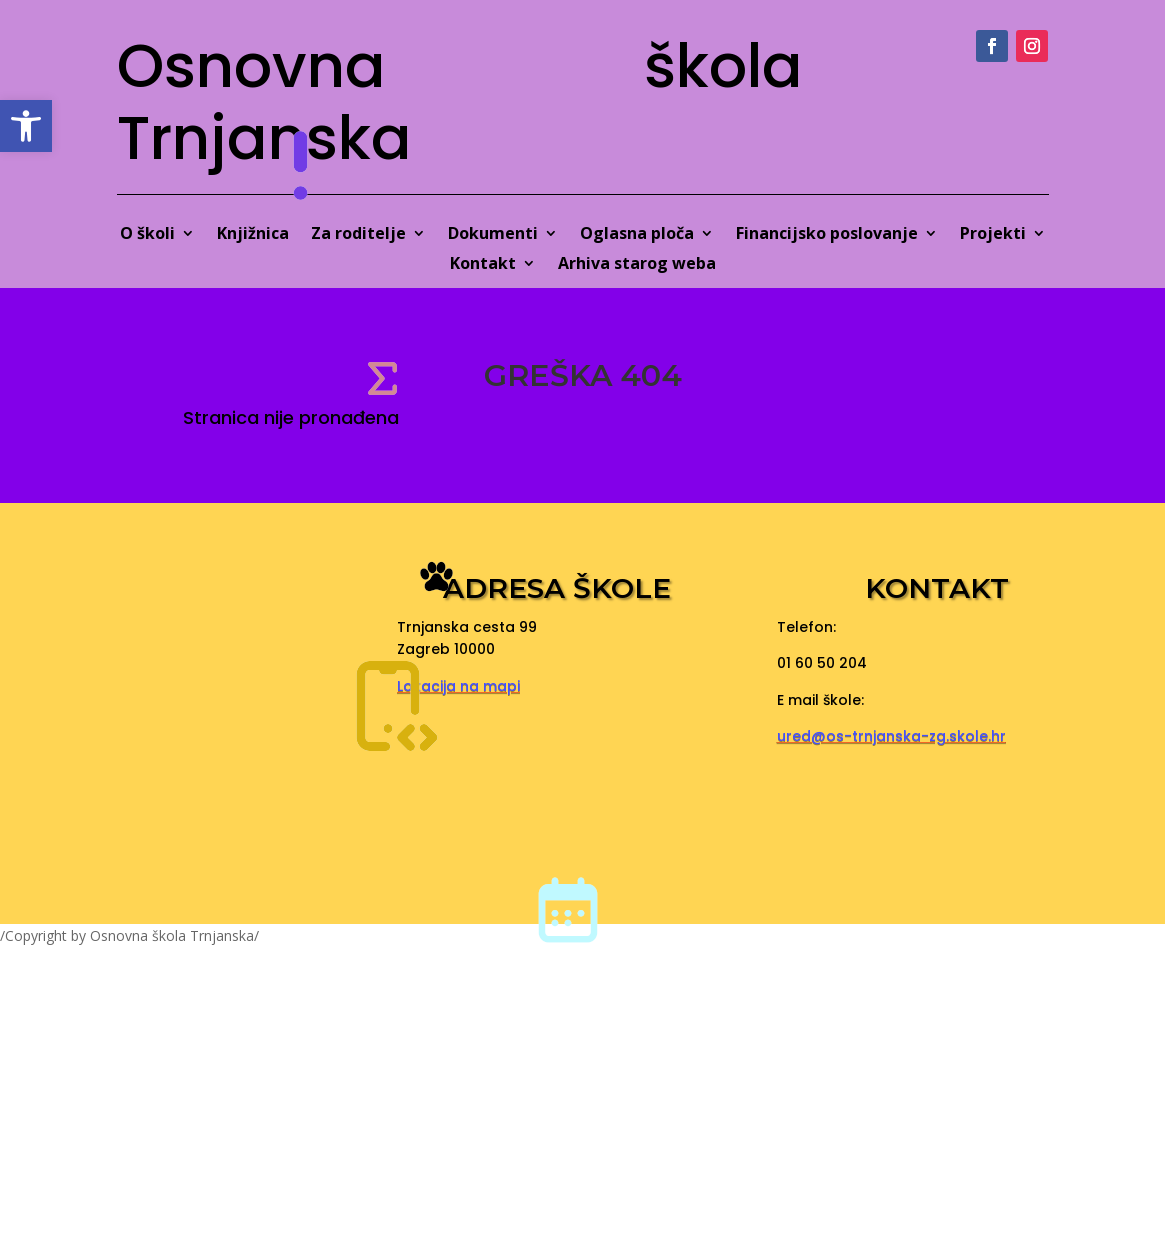 The image size is (1165, 1240). What do you see at coordinates (382, 378) in the screenshot?
I see `calculate the sum of selected values` at bounding box center [382, 378].